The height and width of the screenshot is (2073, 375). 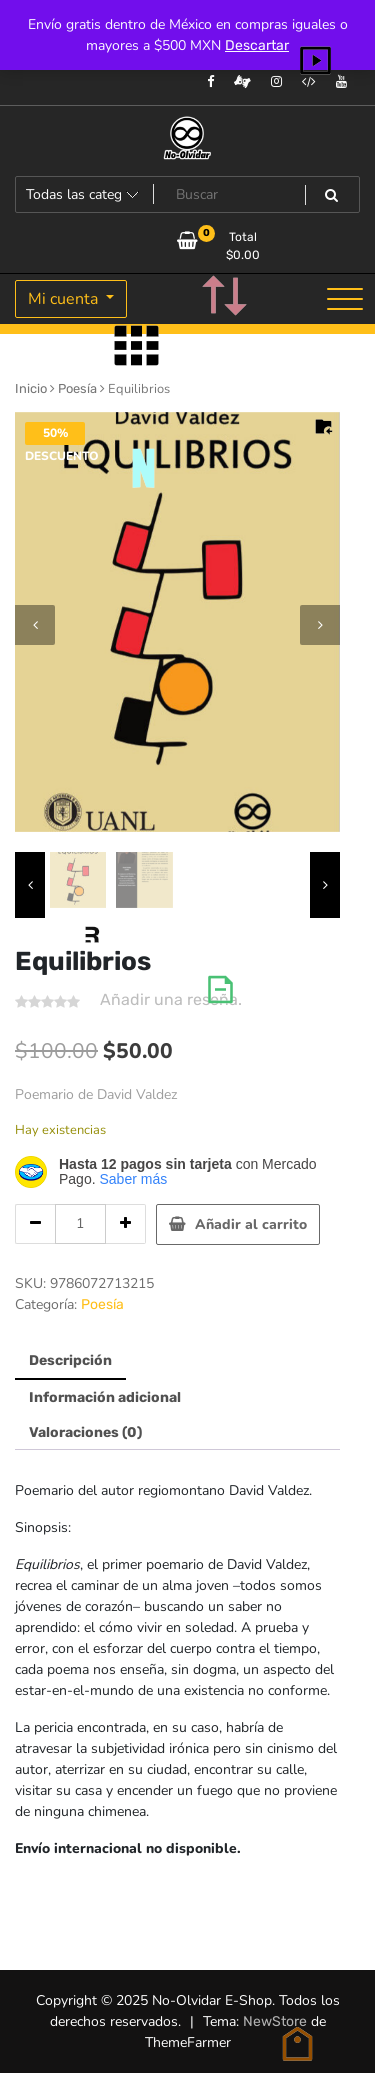 I want to click on play a video or movie, so click(x=315, y=60).